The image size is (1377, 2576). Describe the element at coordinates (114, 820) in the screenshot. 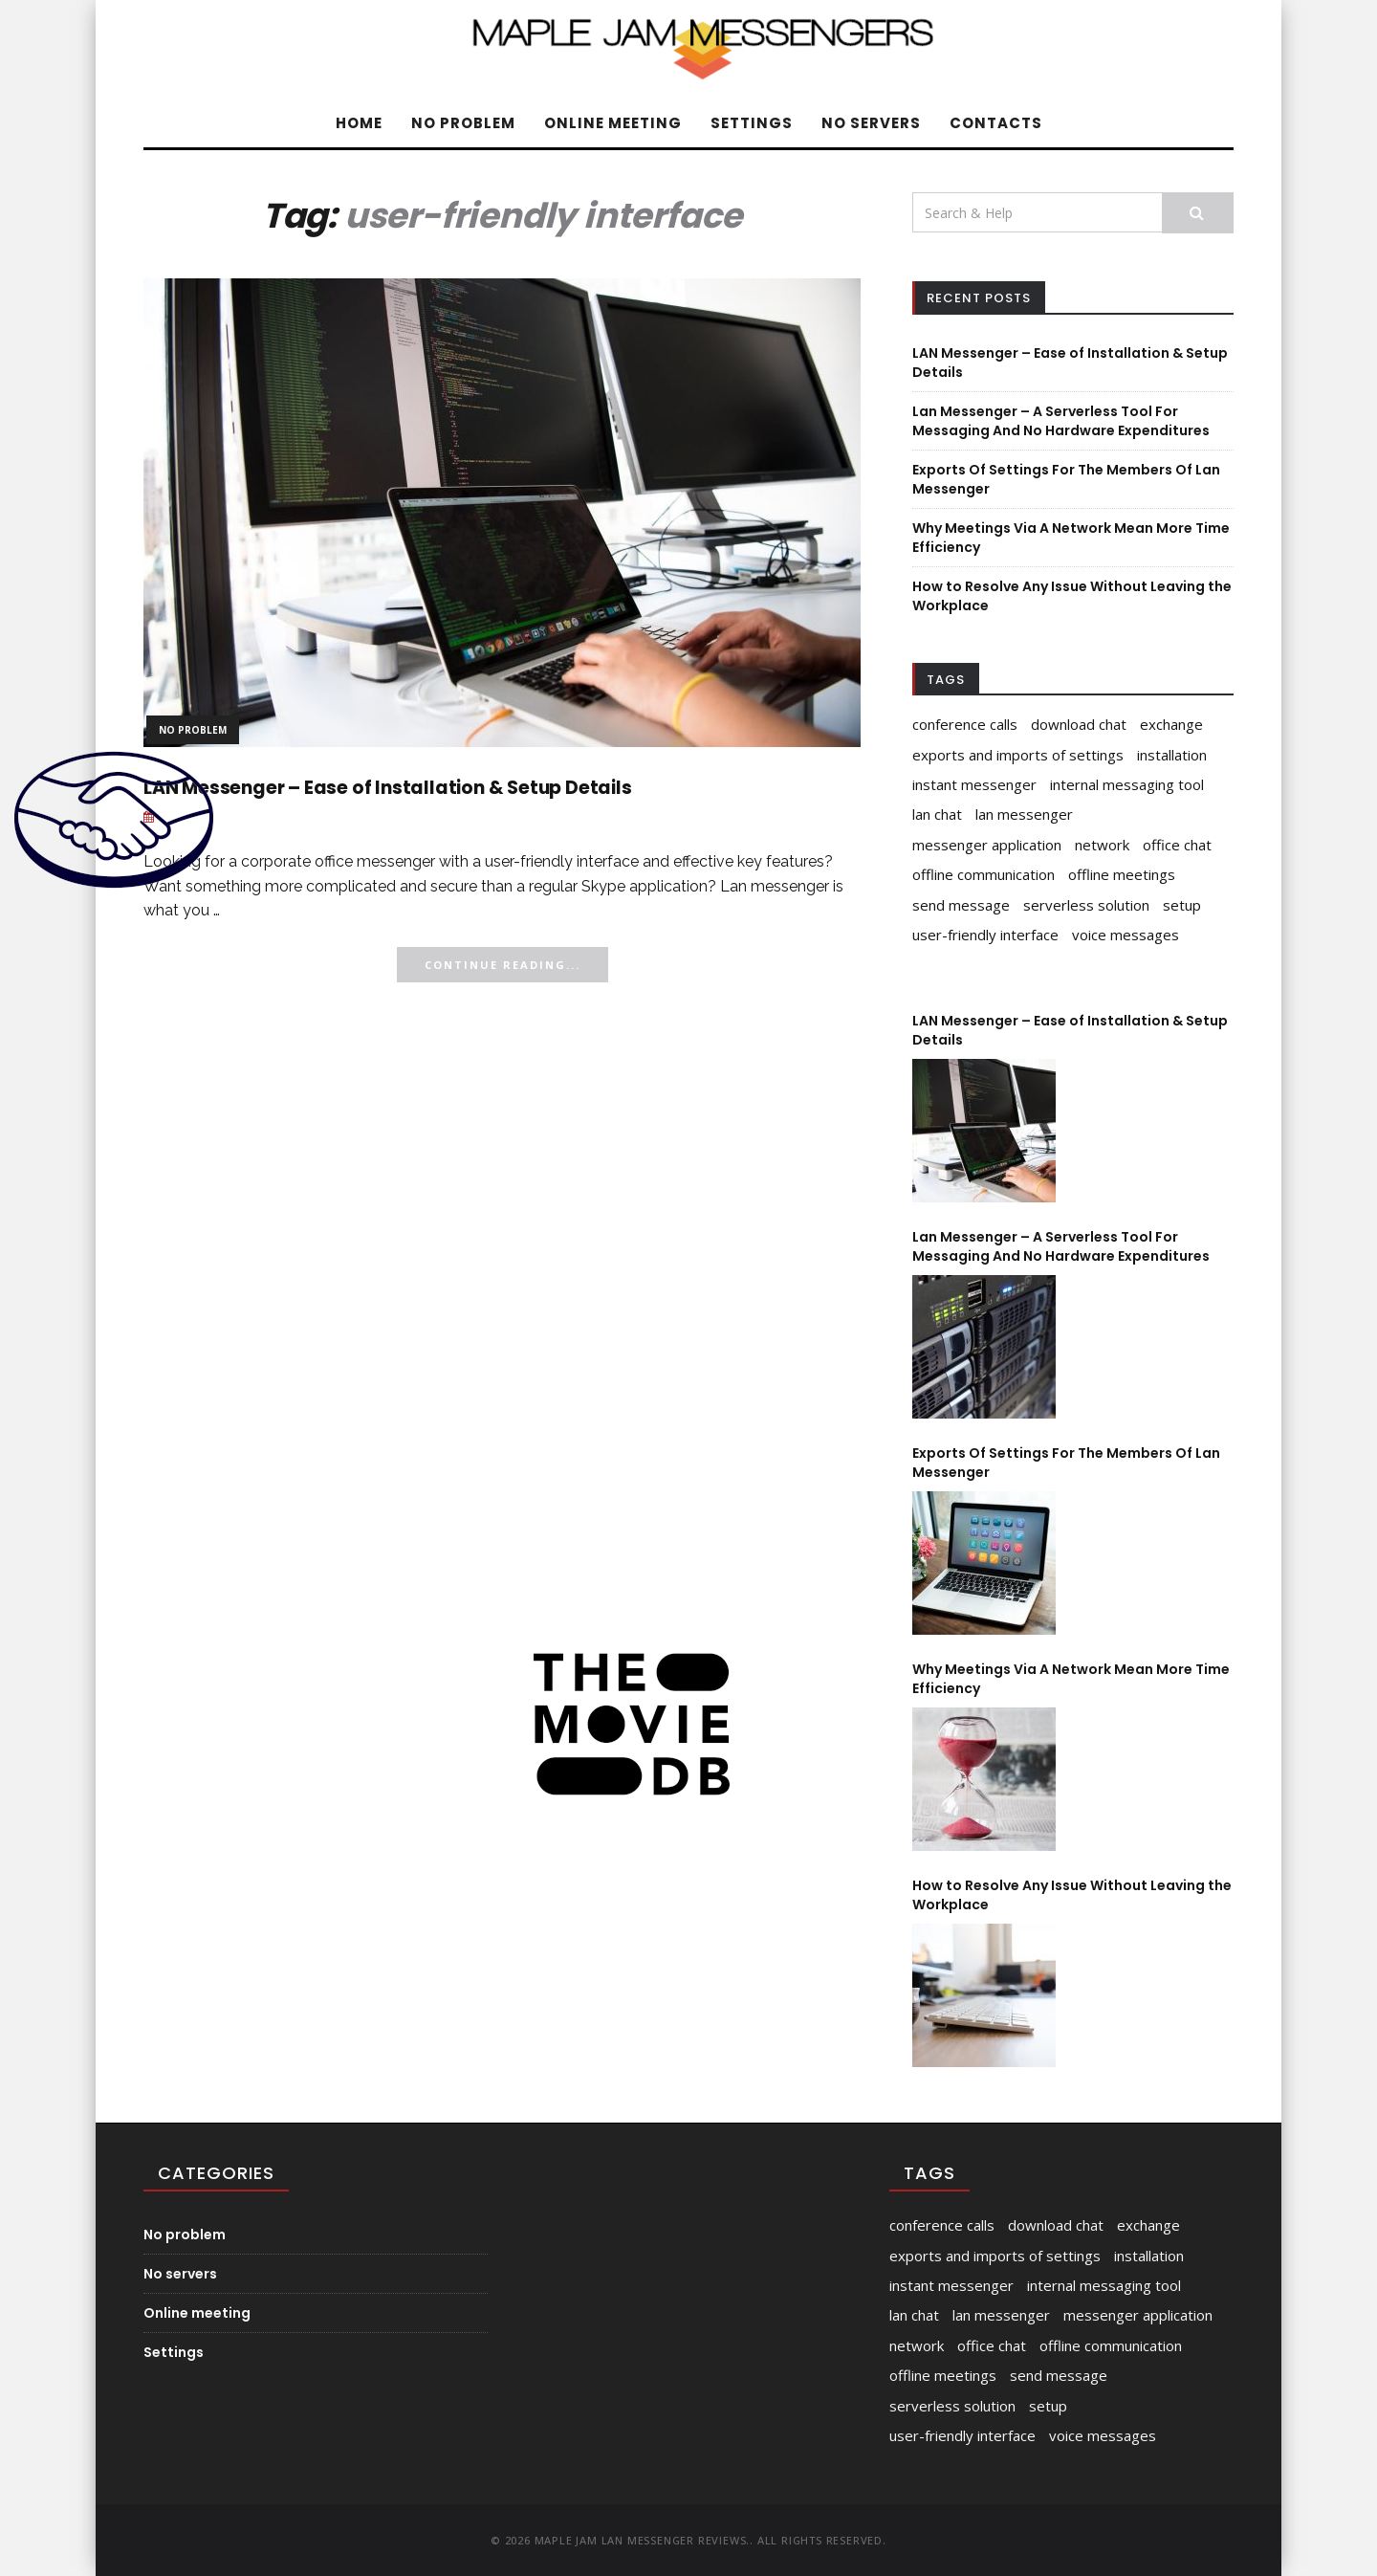

I see `pay with mercado pago` at that location.